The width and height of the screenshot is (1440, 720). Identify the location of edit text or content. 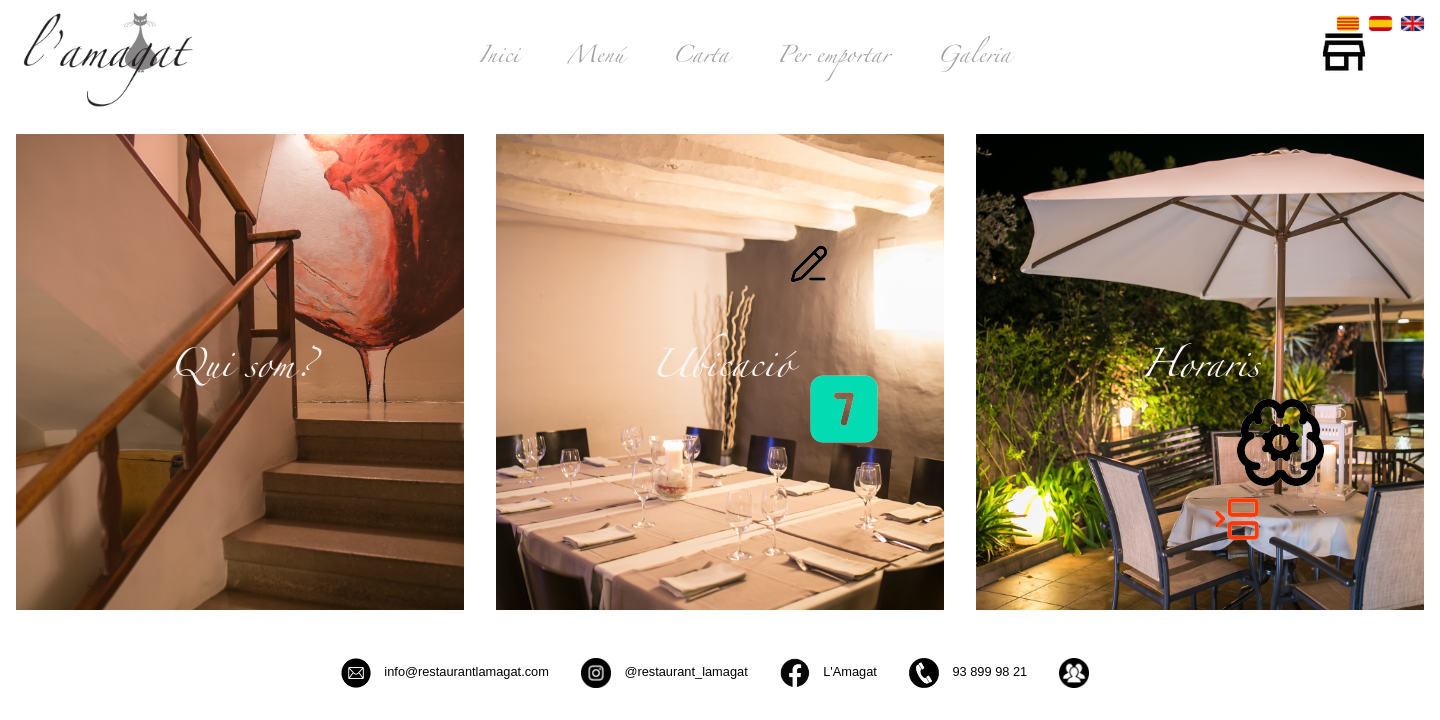
(809, 264).